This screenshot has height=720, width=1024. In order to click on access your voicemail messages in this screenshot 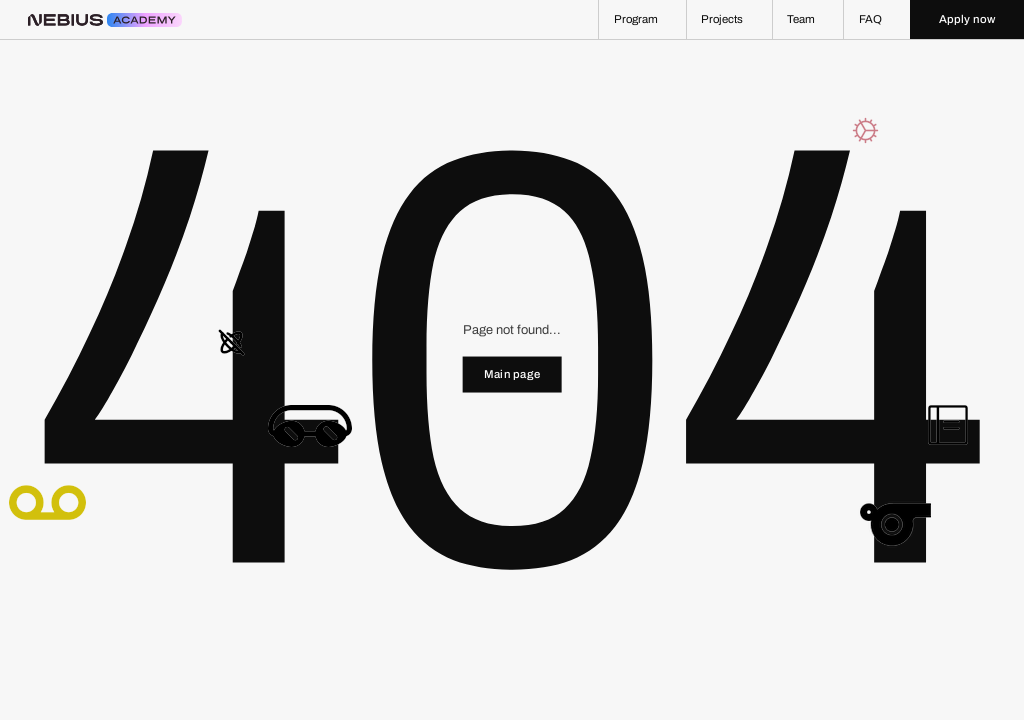, I will do `click(47, 504)`.